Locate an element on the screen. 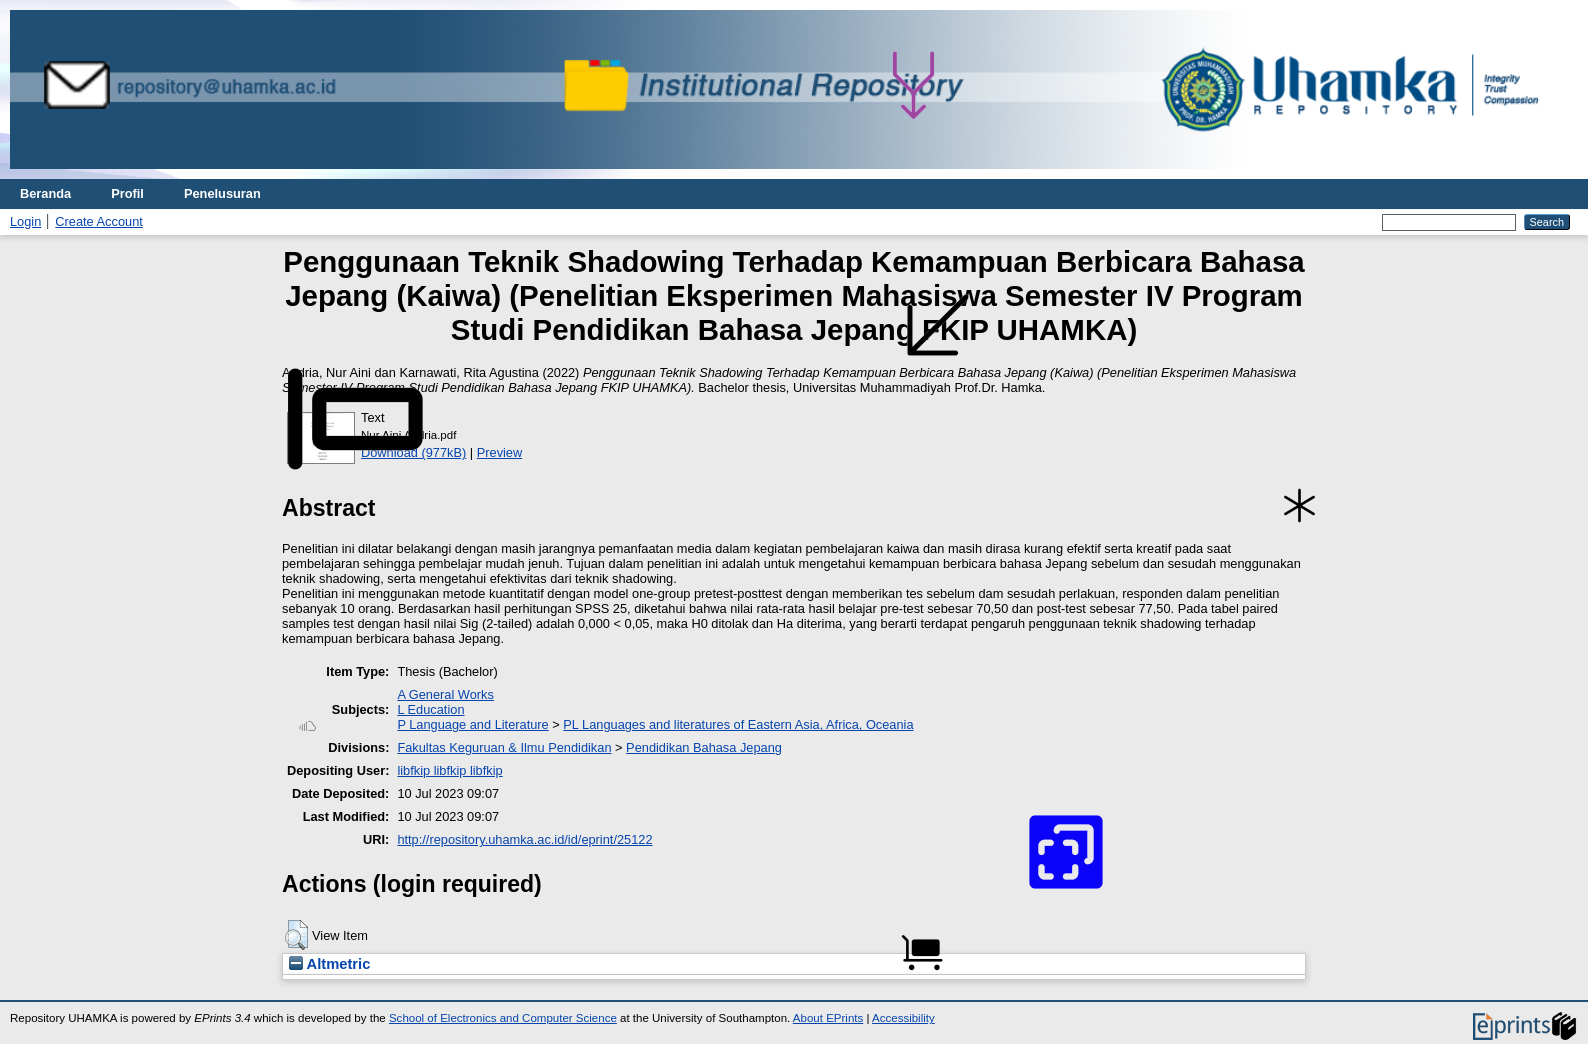 This screenshot has width=1588, height=1044. open soundcloud app is located at coordinates (307, 726).